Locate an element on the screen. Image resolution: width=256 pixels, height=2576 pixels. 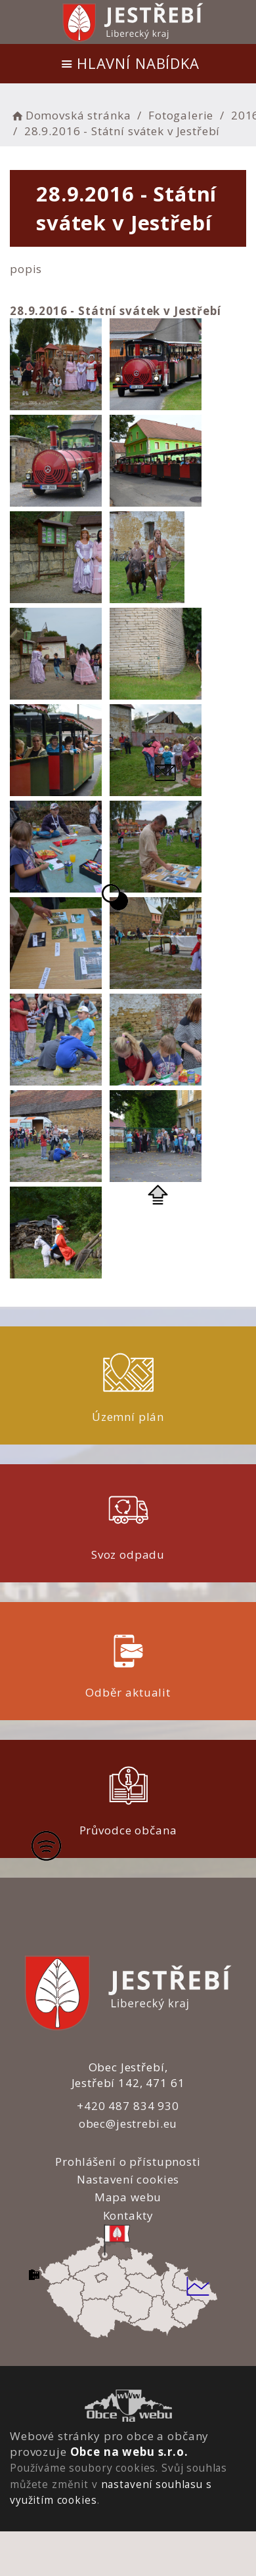
open your email inbox is located at coordinates (165, 772).